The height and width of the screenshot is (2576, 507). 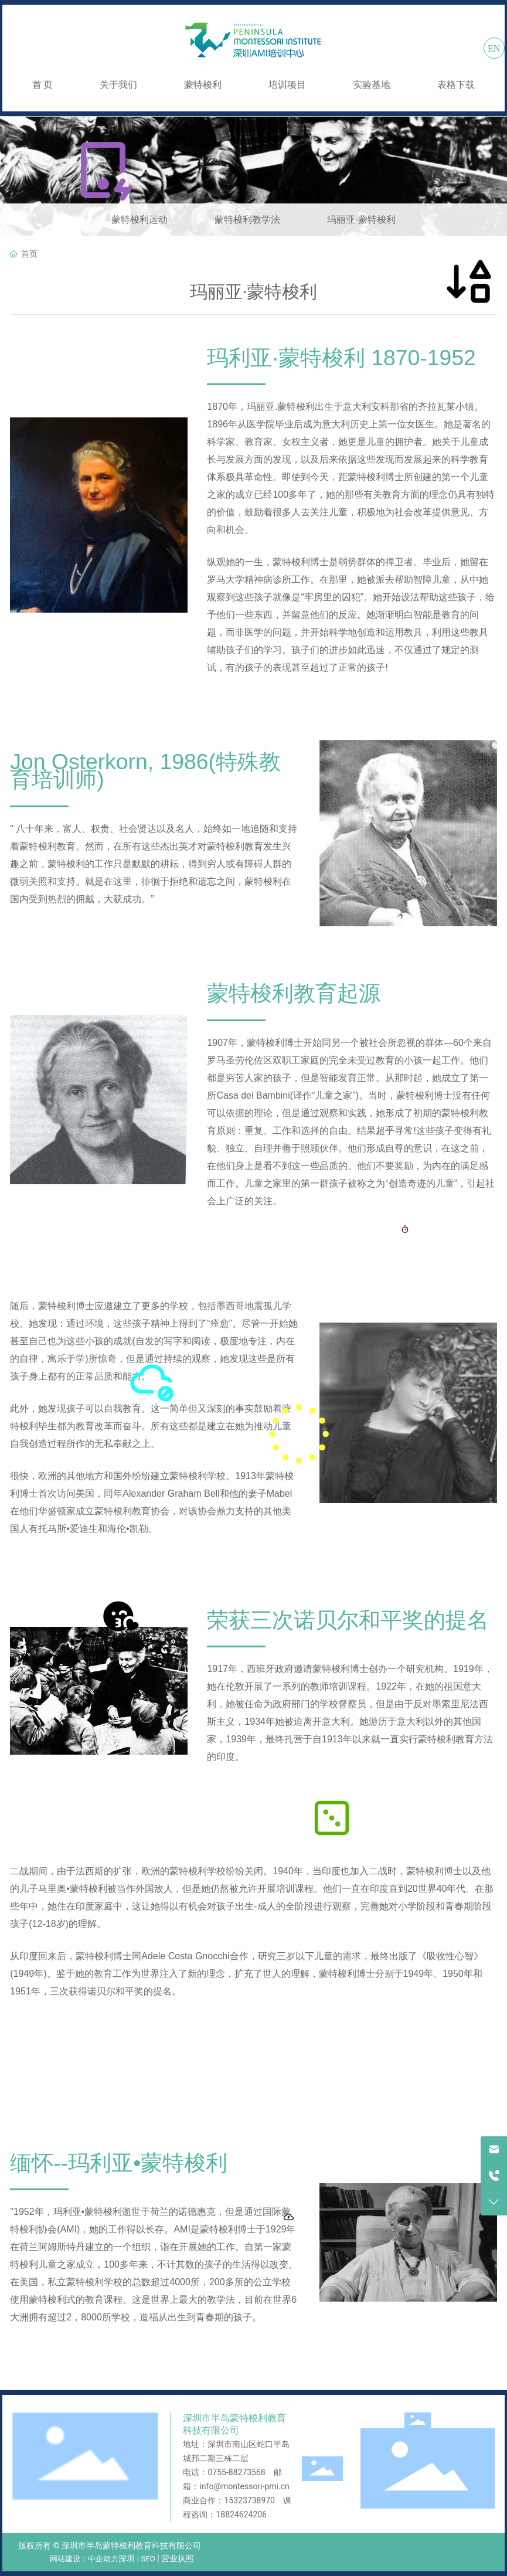 What do you see at coordinates (468, 281) in the screenshot?
I see `sort items in descending order` at bounding box center [468, 281].